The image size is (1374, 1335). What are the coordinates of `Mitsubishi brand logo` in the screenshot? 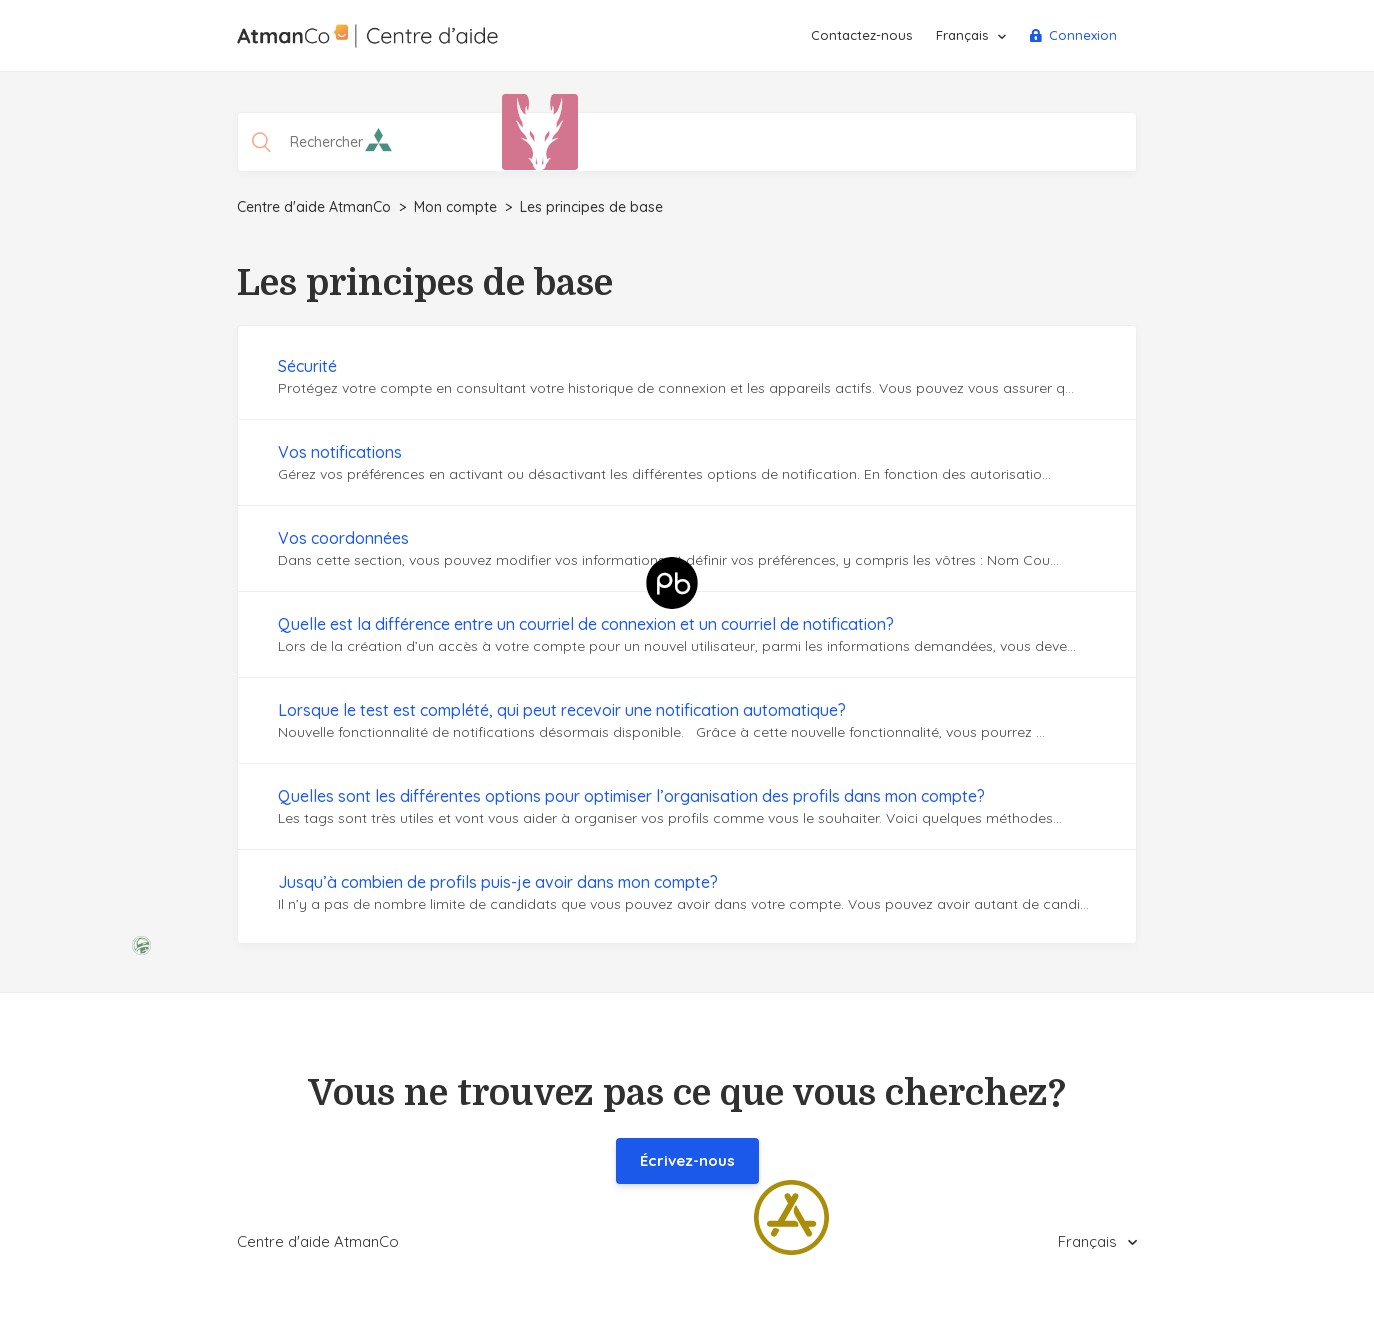 It's located at (378, 139).